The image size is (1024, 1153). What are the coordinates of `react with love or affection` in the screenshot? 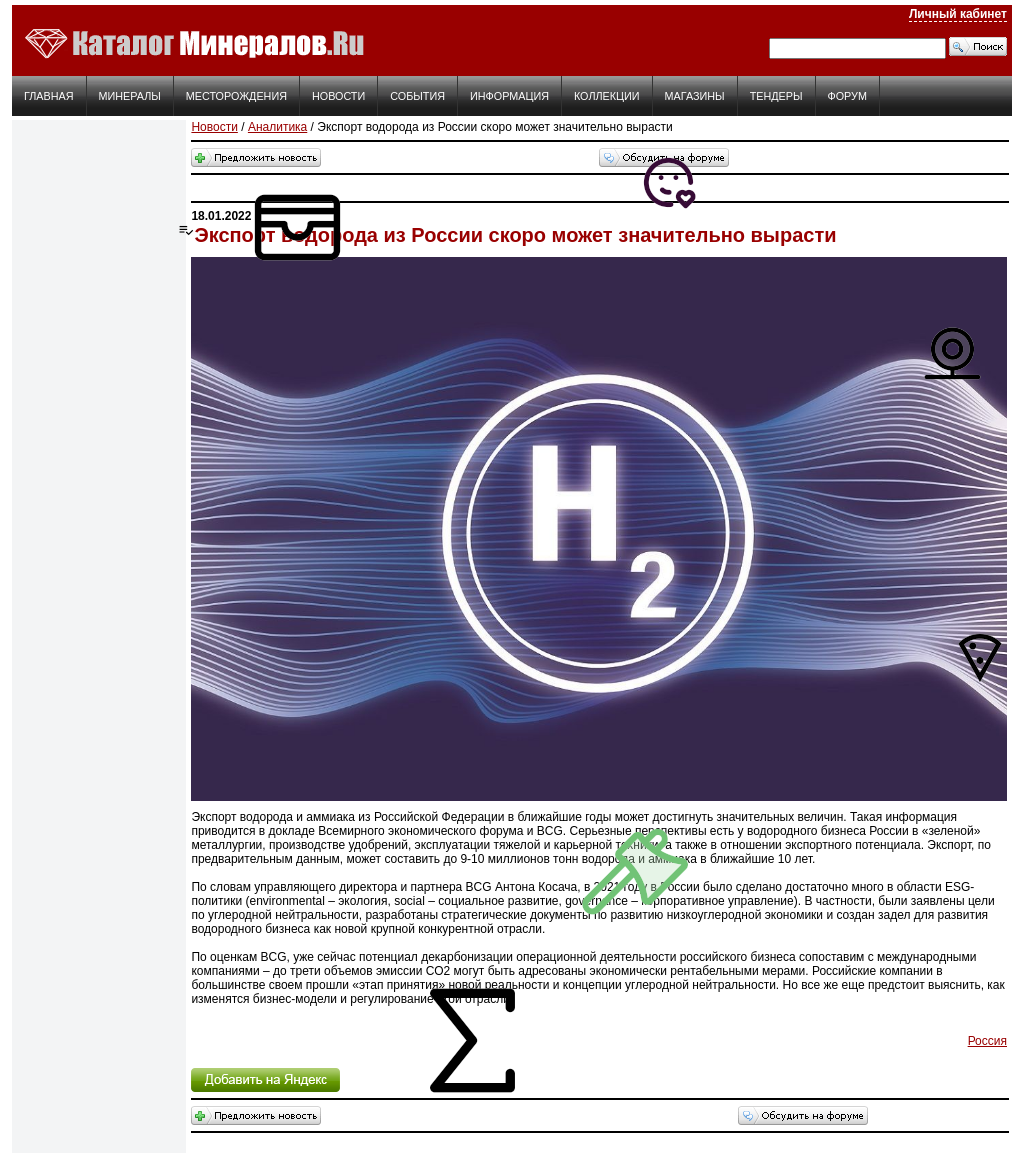 It's located at (668, 182).